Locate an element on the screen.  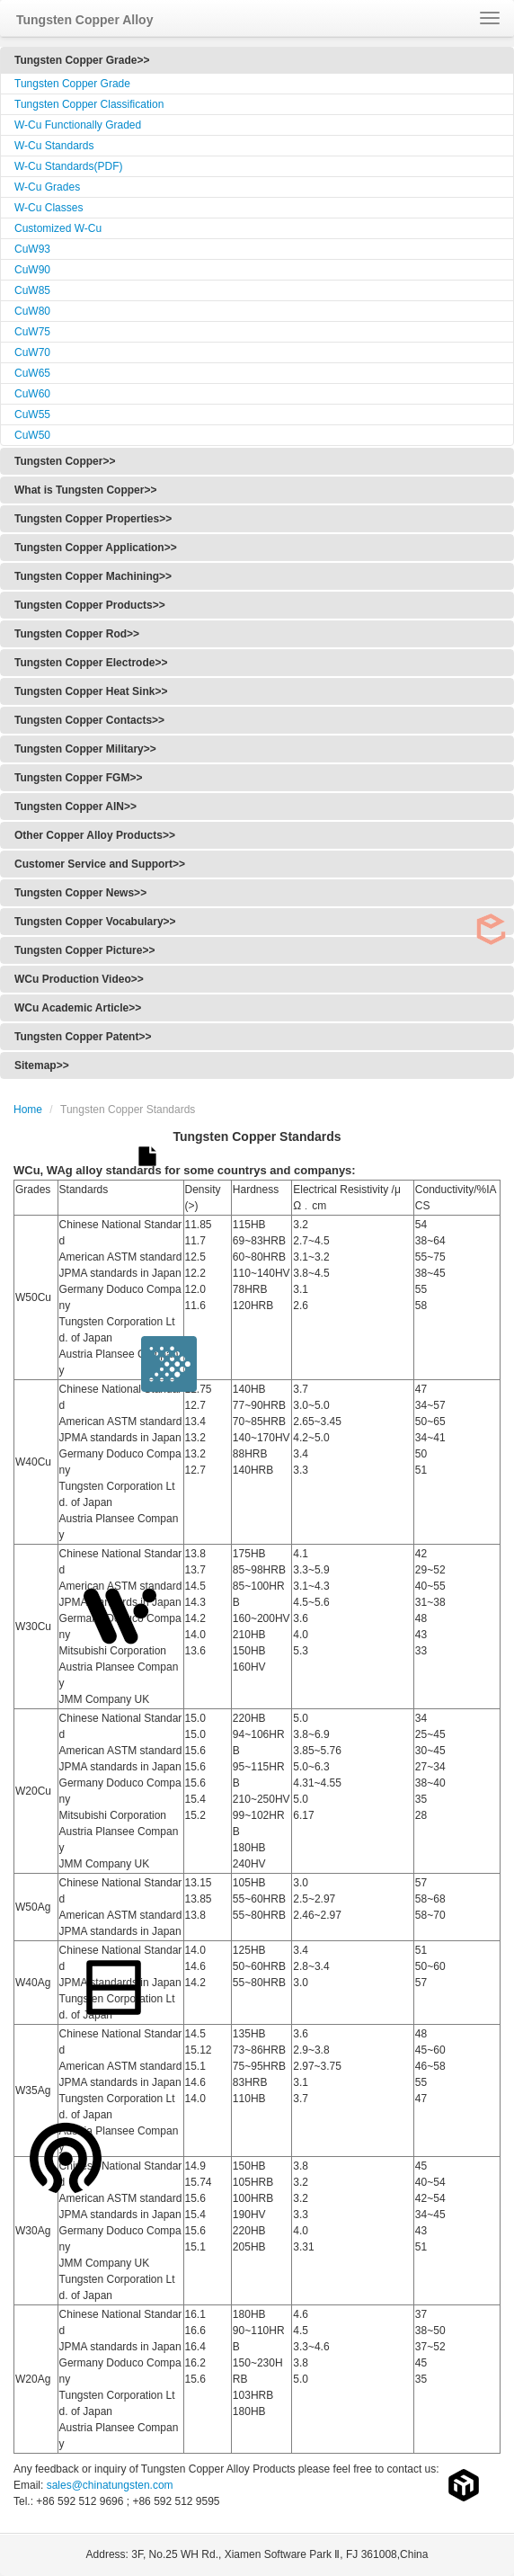
switch to horizontal row layout is located at coordinates (113, 1987).